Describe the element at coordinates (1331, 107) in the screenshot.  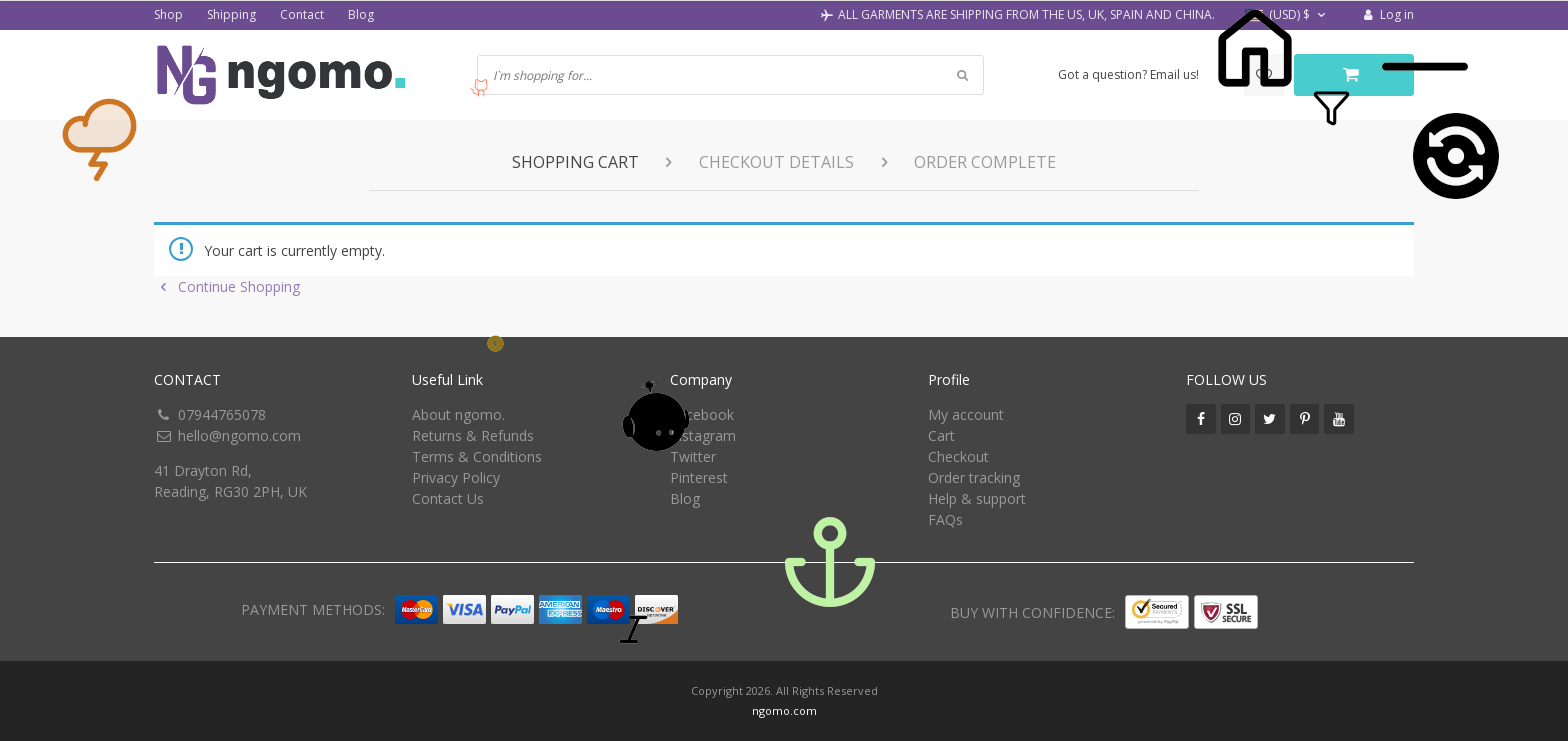
I see `filter or sort content` at that location.